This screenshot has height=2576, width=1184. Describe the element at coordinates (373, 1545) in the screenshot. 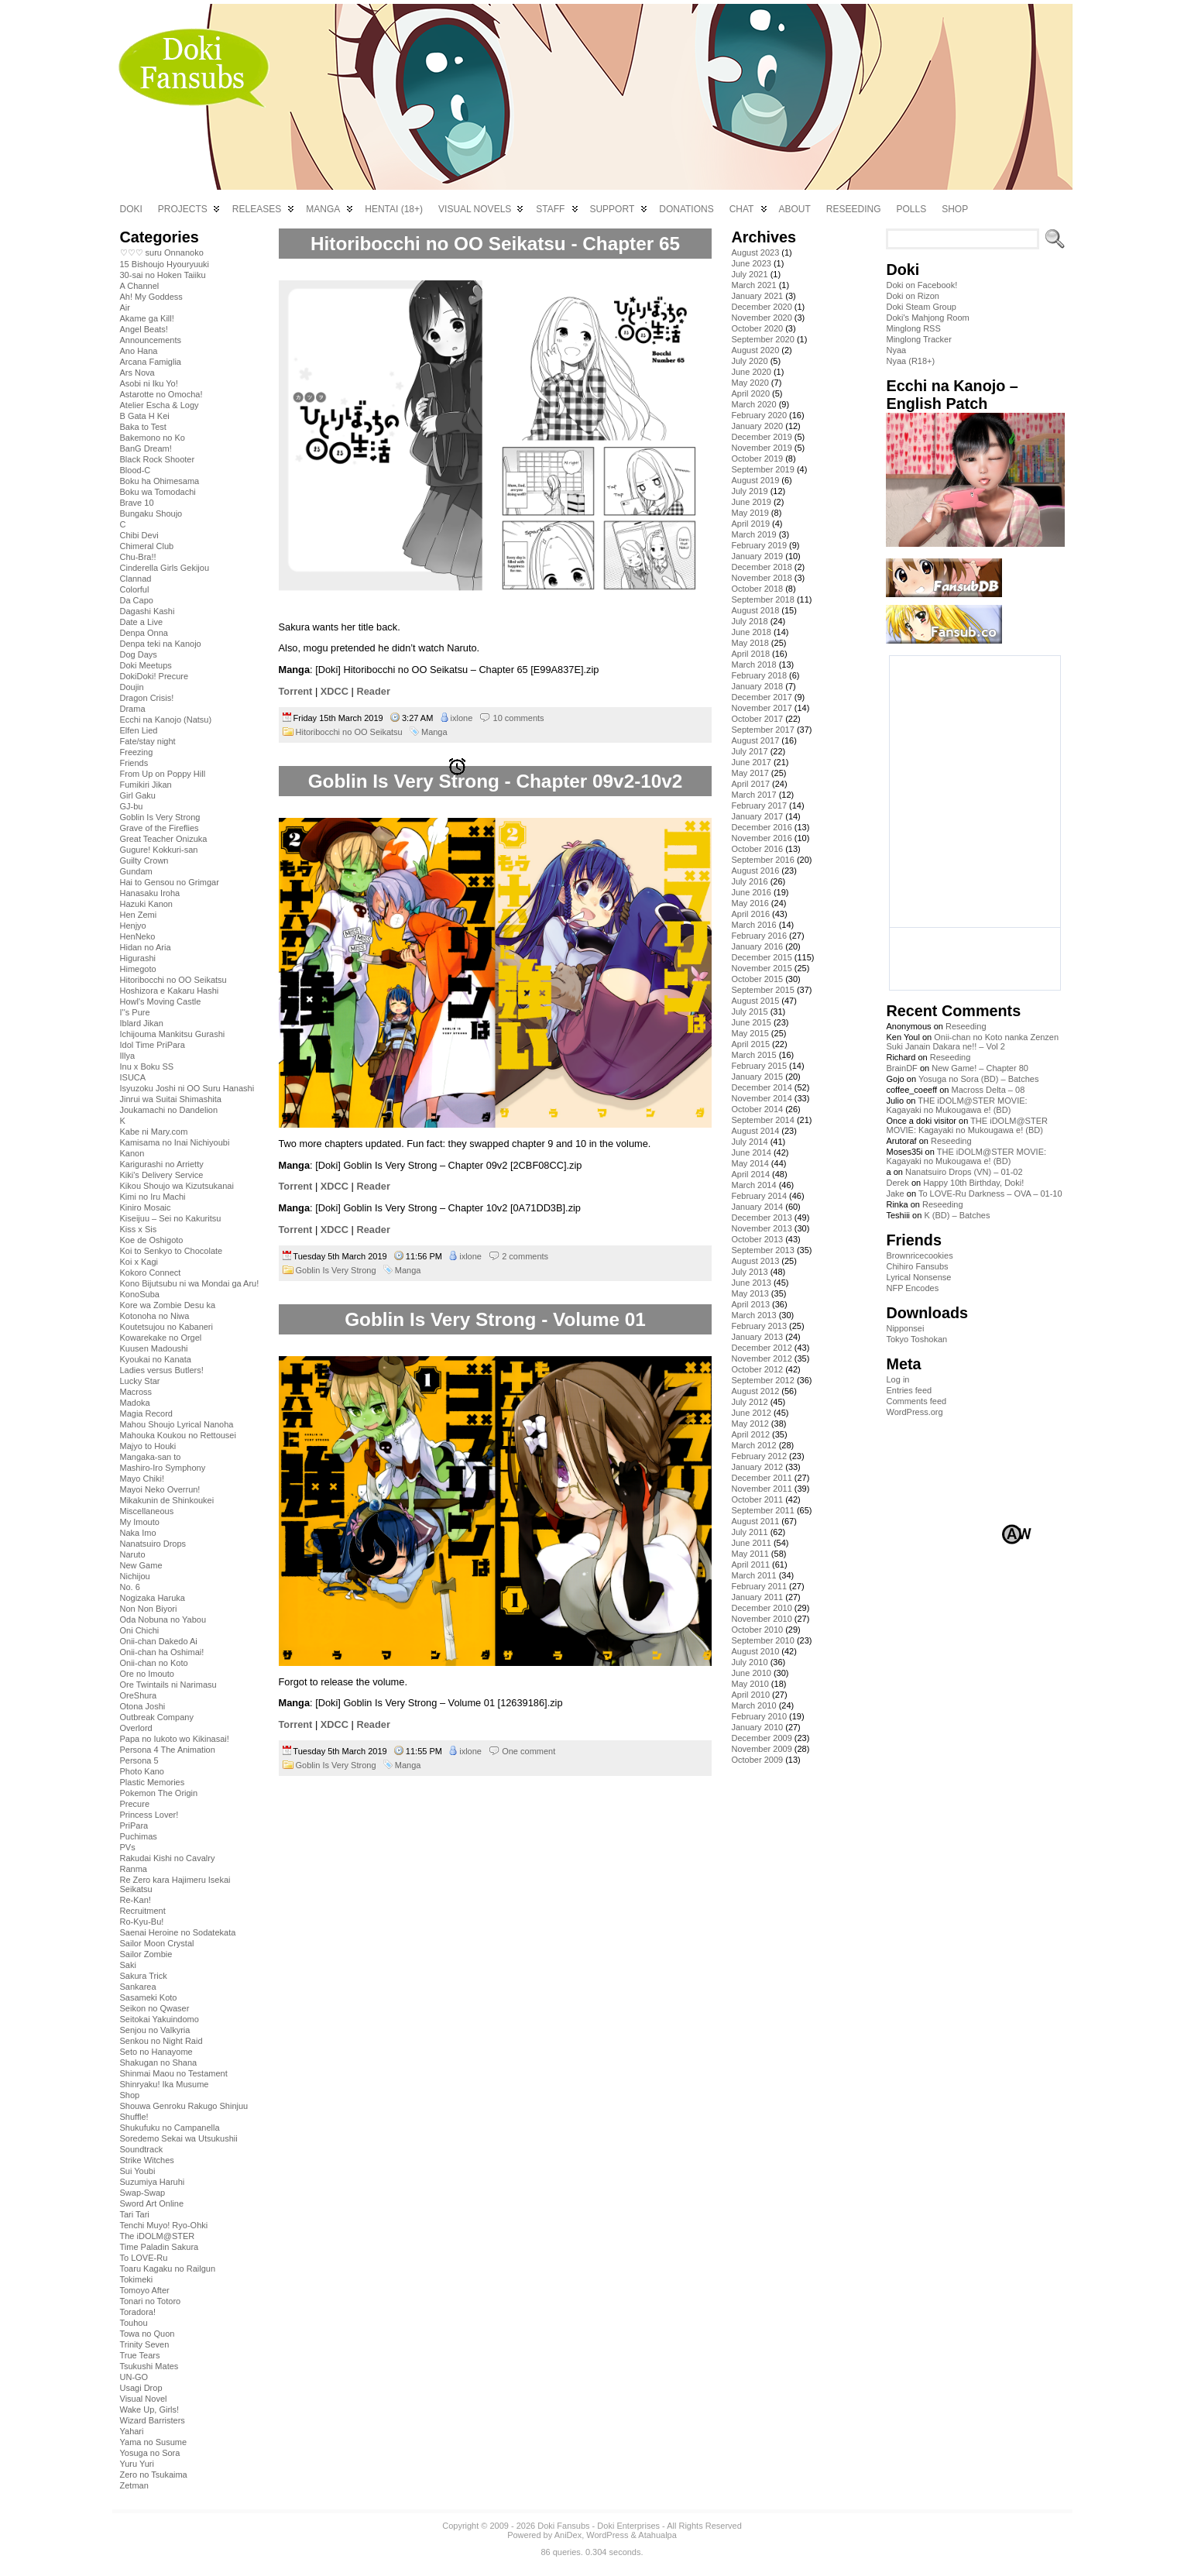

I see `locate nearby fire stations` at that location.